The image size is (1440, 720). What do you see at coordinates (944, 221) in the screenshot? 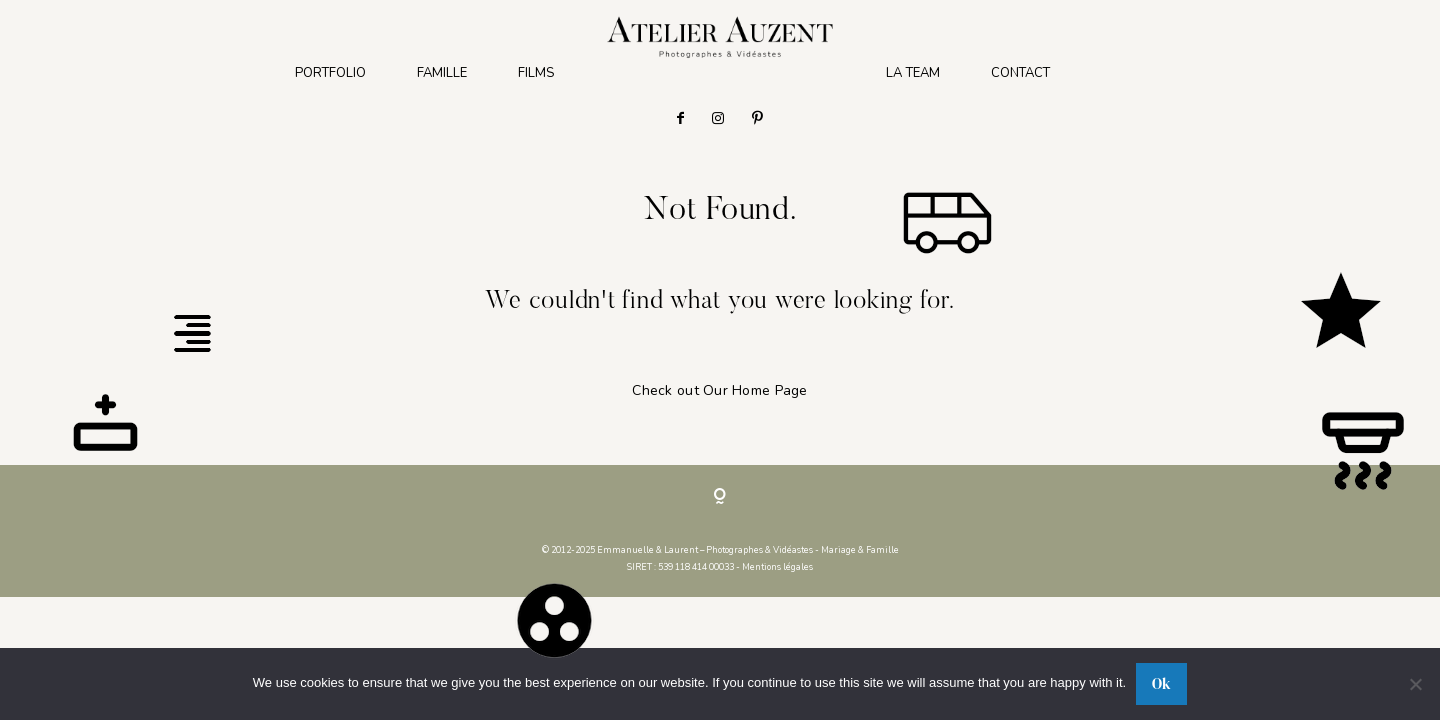
I see `track delivery or shipping status` at bounding box center [944, 221].